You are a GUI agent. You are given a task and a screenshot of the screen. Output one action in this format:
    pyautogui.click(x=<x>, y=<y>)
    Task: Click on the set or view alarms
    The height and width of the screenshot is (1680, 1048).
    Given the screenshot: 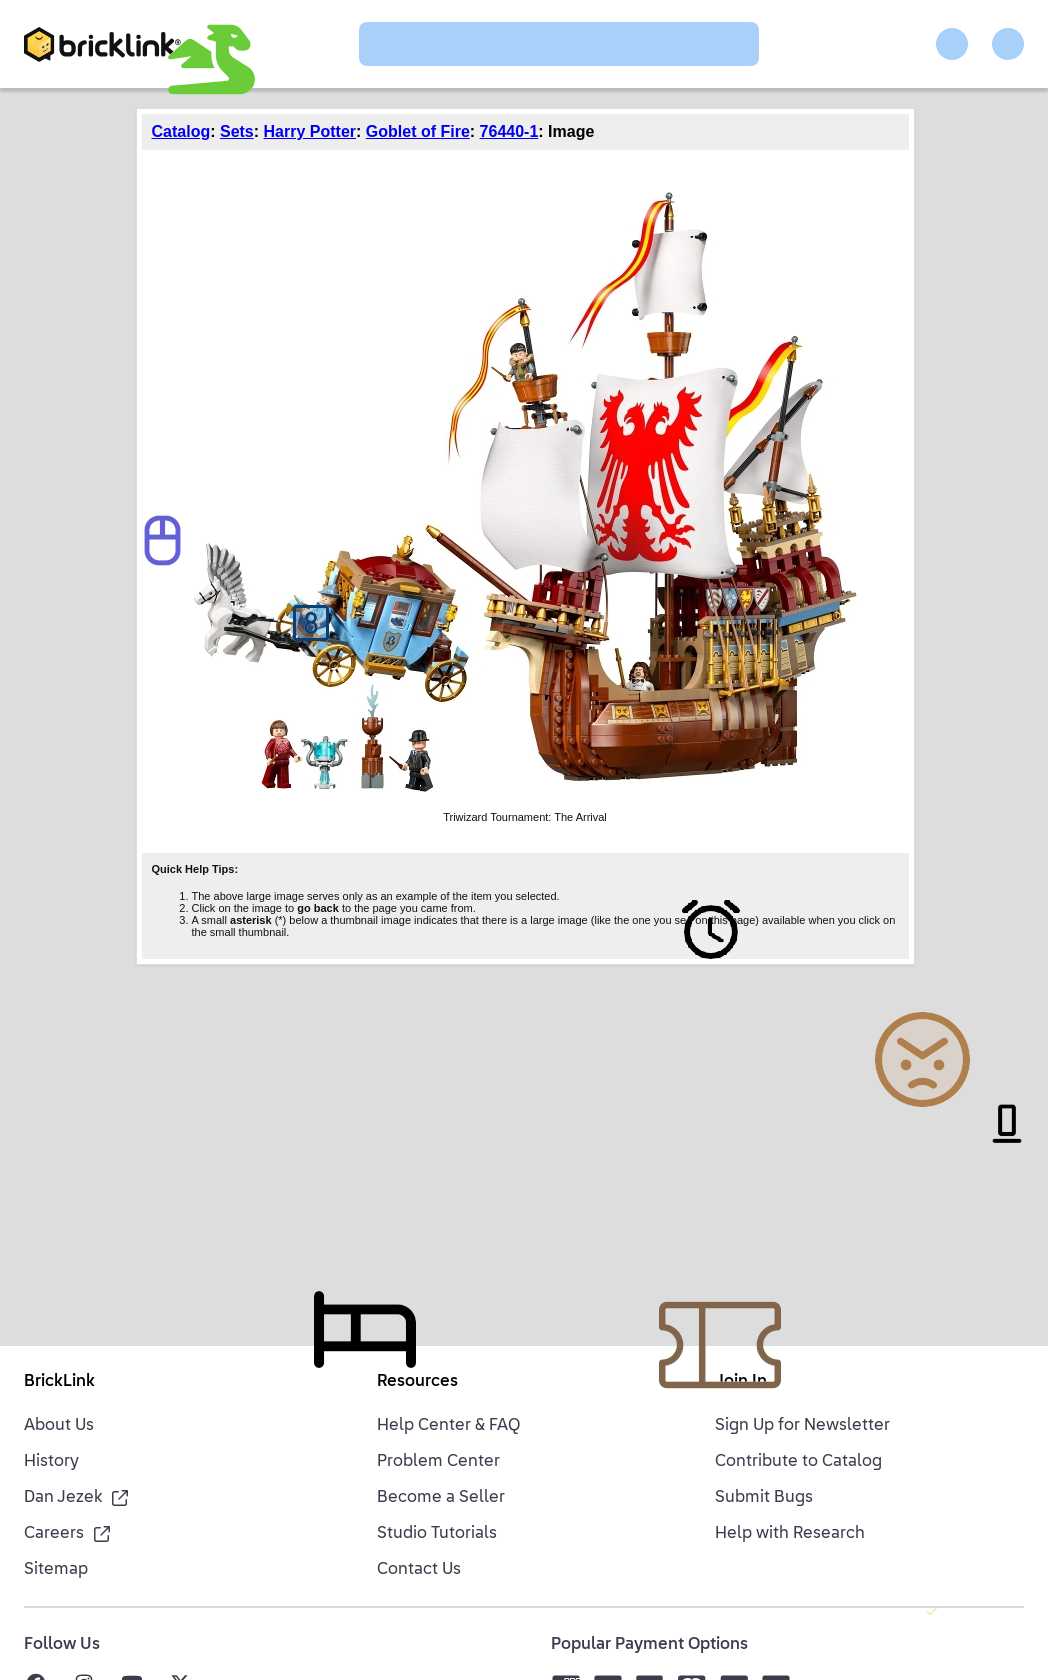 What is the action you would take?
    pyautogui.click(x=711, y=929)
    